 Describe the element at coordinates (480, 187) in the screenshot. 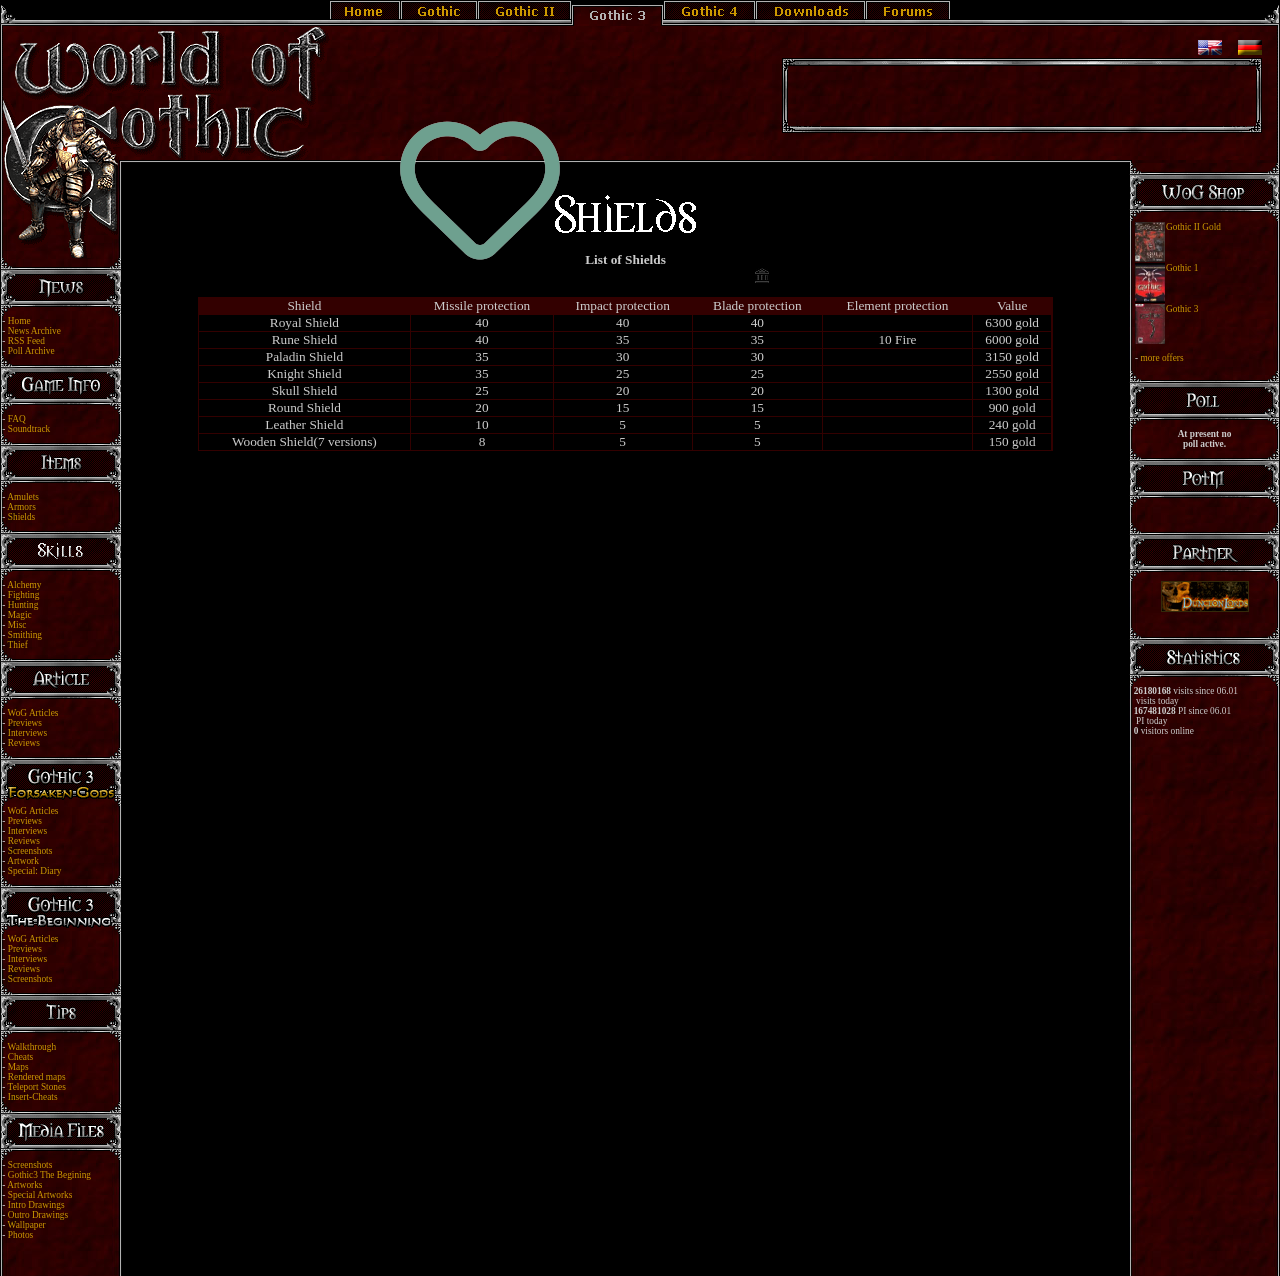

I see `add item to favorites` at that location.